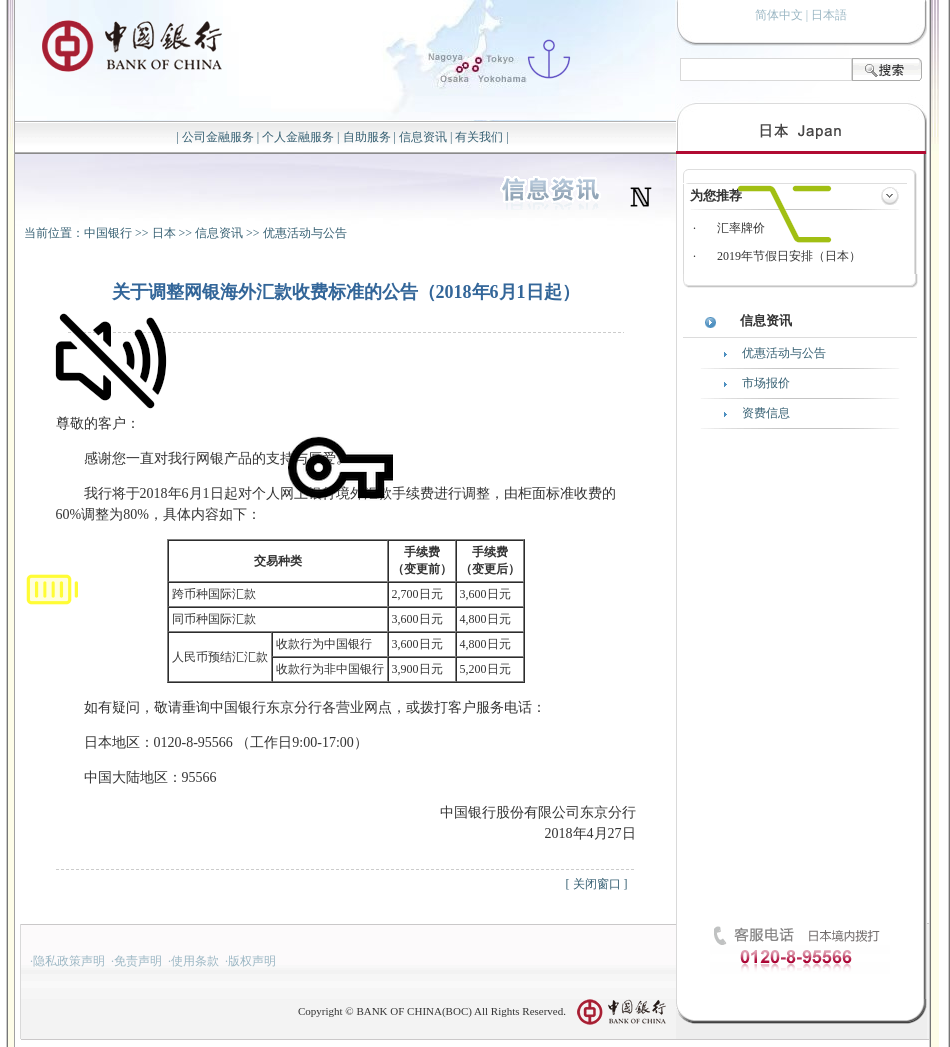 Image resolution: width=950 pixels, height=1047 pixels. I want to click on access vpn or secure connection settings, so click(340, 467).